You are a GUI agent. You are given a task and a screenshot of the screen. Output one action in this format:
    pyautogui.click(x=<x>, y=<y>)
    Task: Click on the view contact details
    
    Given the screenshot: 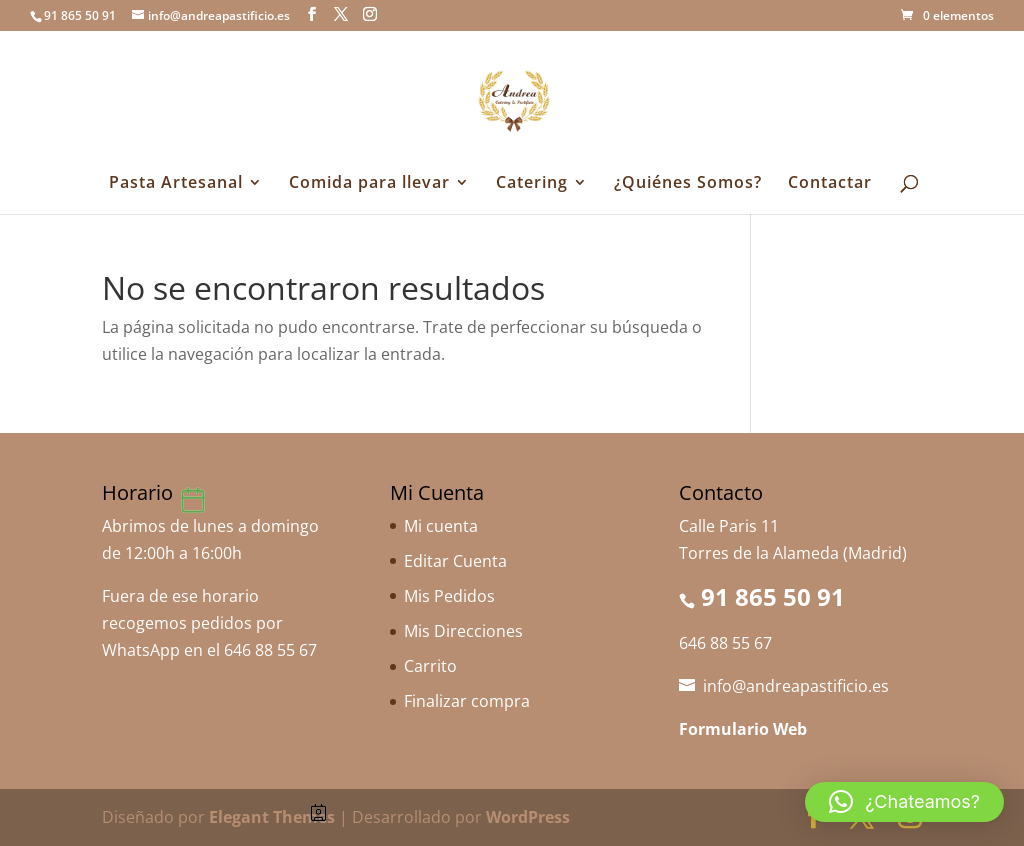 What is the action you would take?
    pyautogui.click(x=318, y=812)
    